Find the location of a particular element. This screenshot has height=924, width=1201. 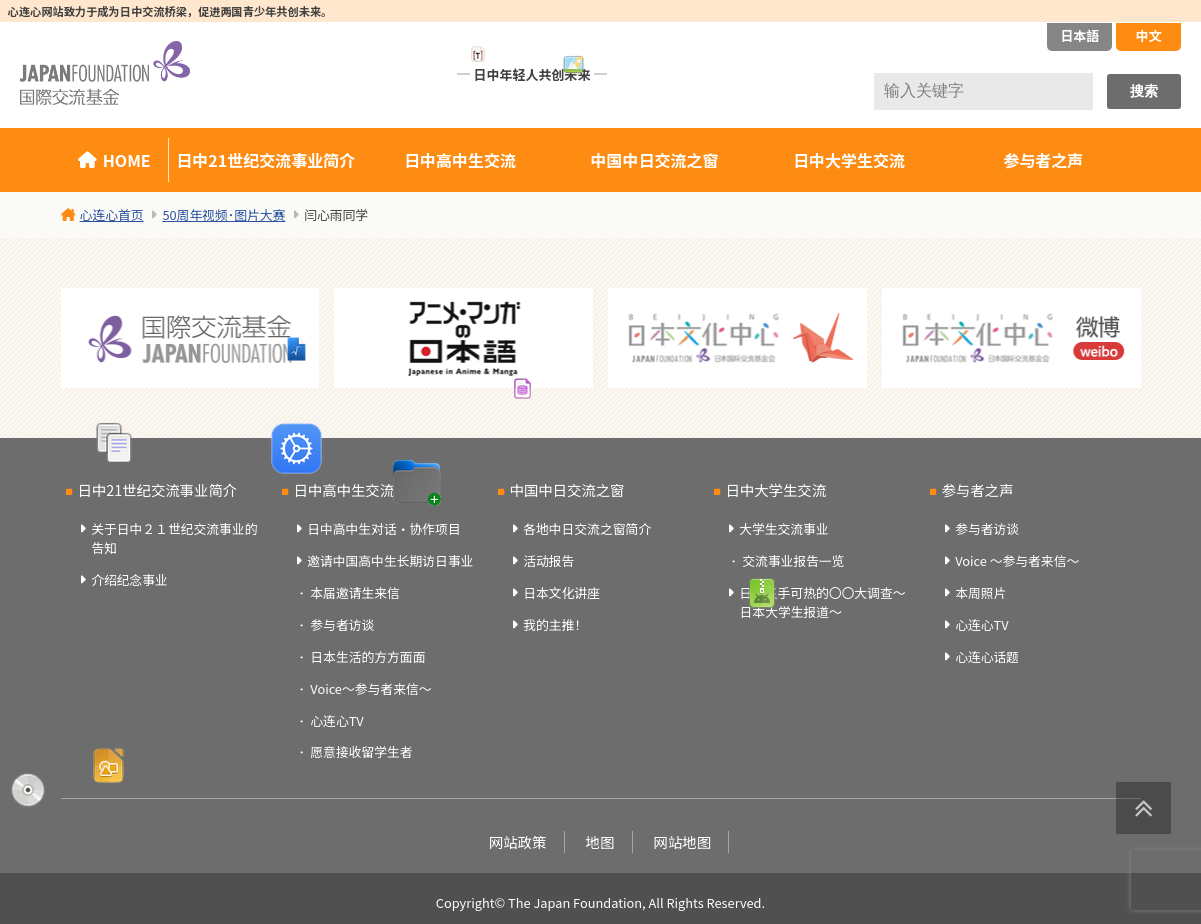

libreoffice base database file is located at coordinates (522, 388).